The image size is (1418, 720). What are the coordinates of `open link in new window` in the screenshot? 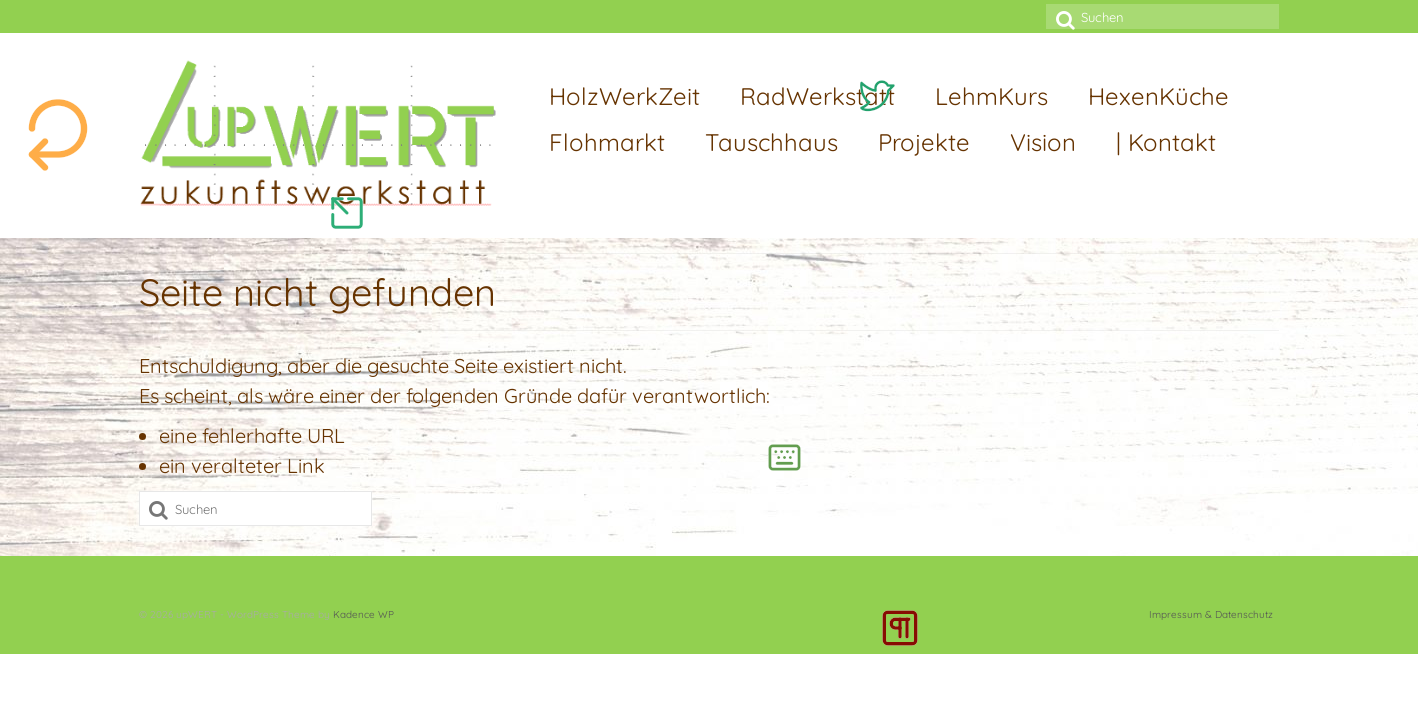 It's located at (347, 213).